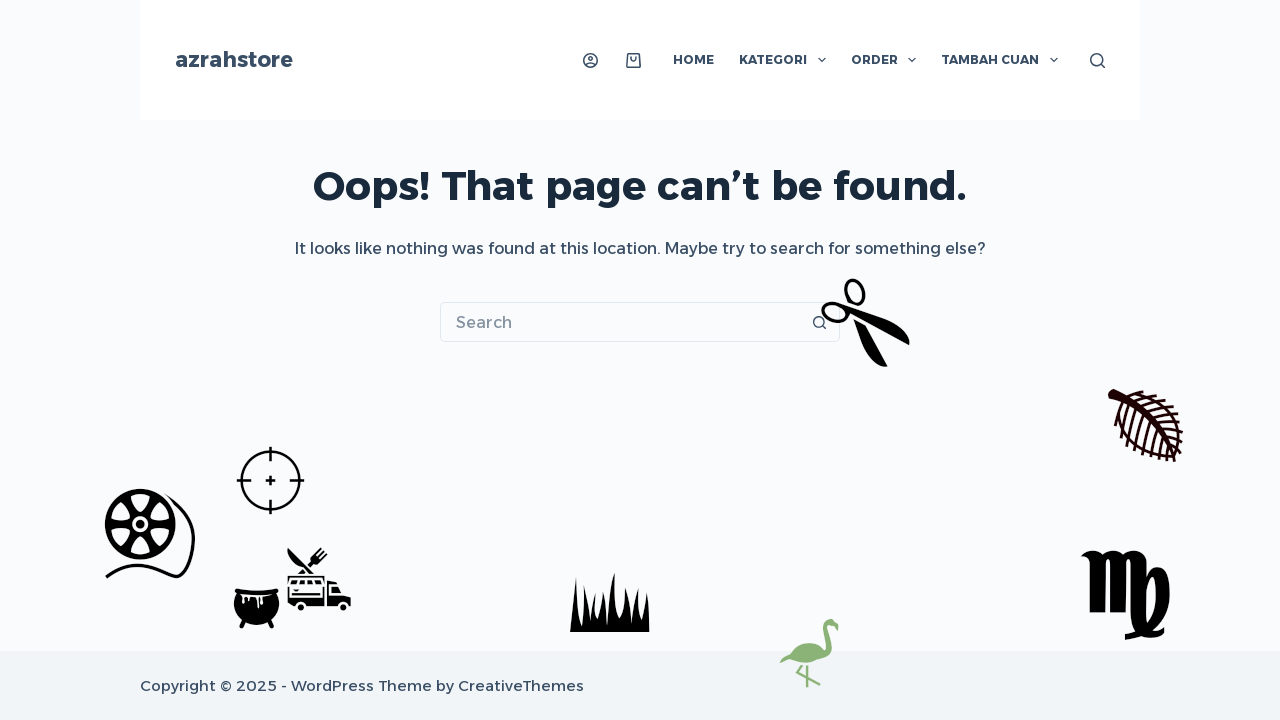 The width and height of the screenshot is (1280, 720). Describe the element at coordinates (1125, 595) in the screenshot. I see `indicates virgo zodiac sign` at that location.